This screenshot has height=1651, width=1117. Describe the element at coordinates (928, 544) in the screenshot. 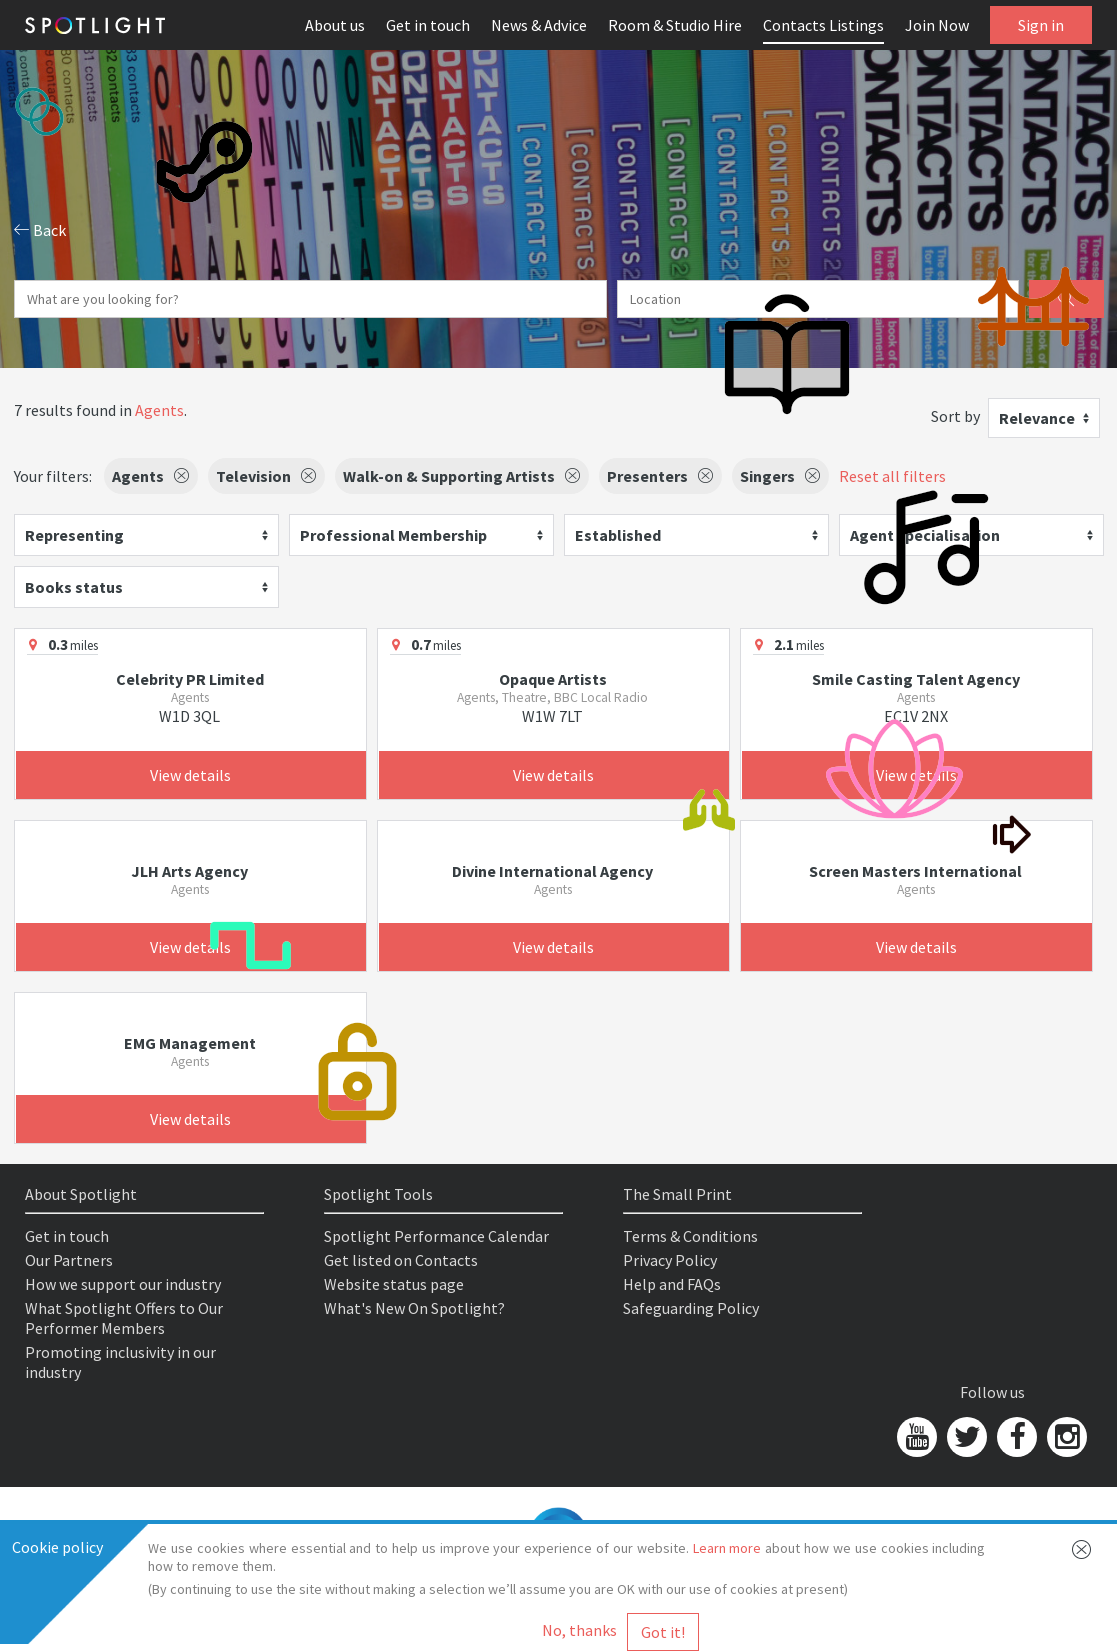

I see `remove a song from playlist` at that location.